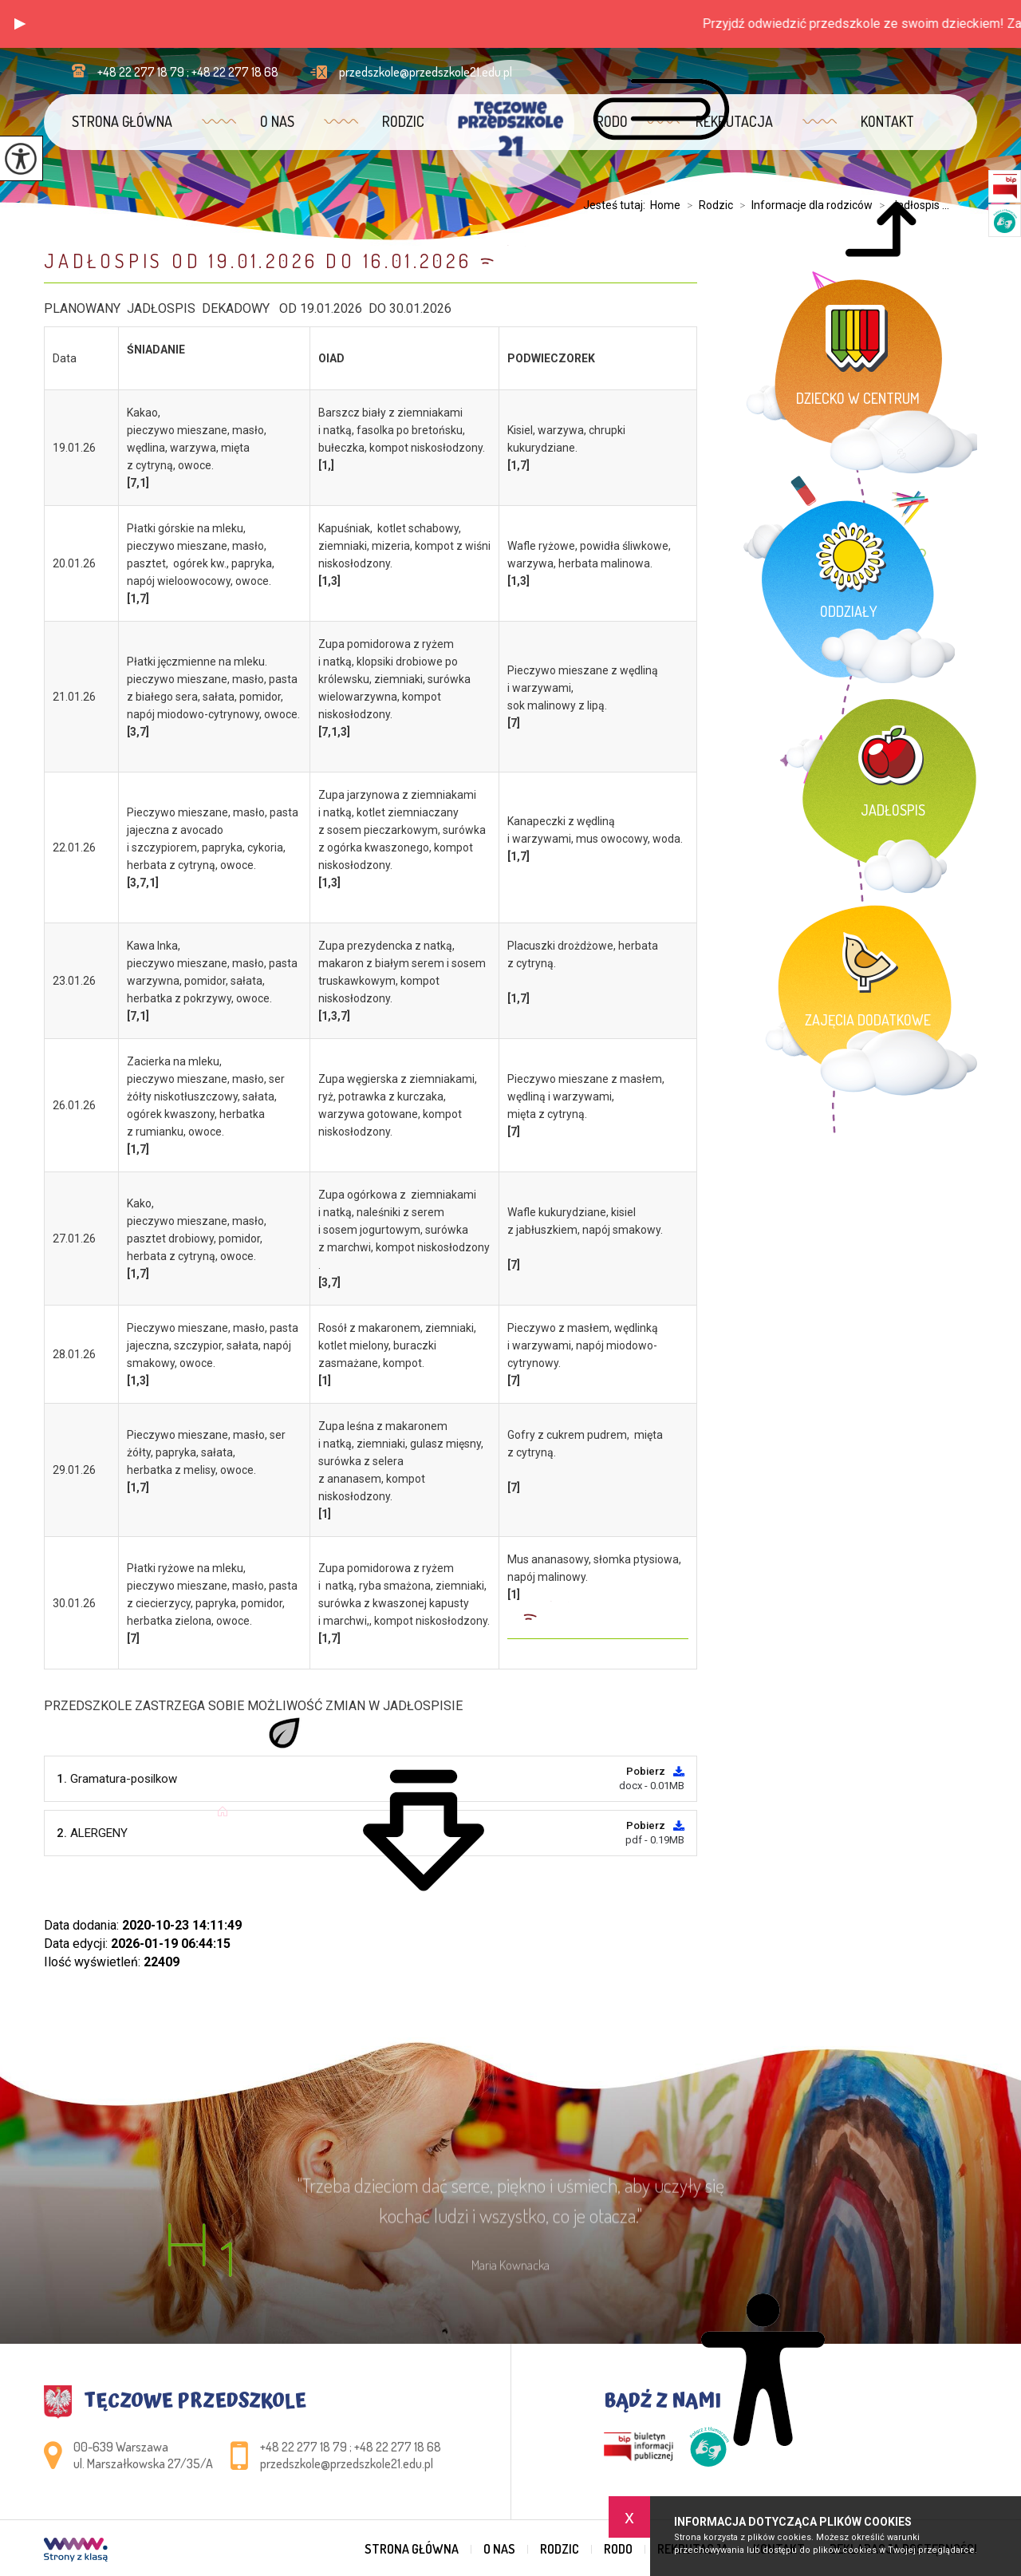 This screenshot has height=2576, width=1021. What do you see at coordinates (661, 109) in the screenshot?
I see `attach a file to your message` at bounding box center [661, 109].